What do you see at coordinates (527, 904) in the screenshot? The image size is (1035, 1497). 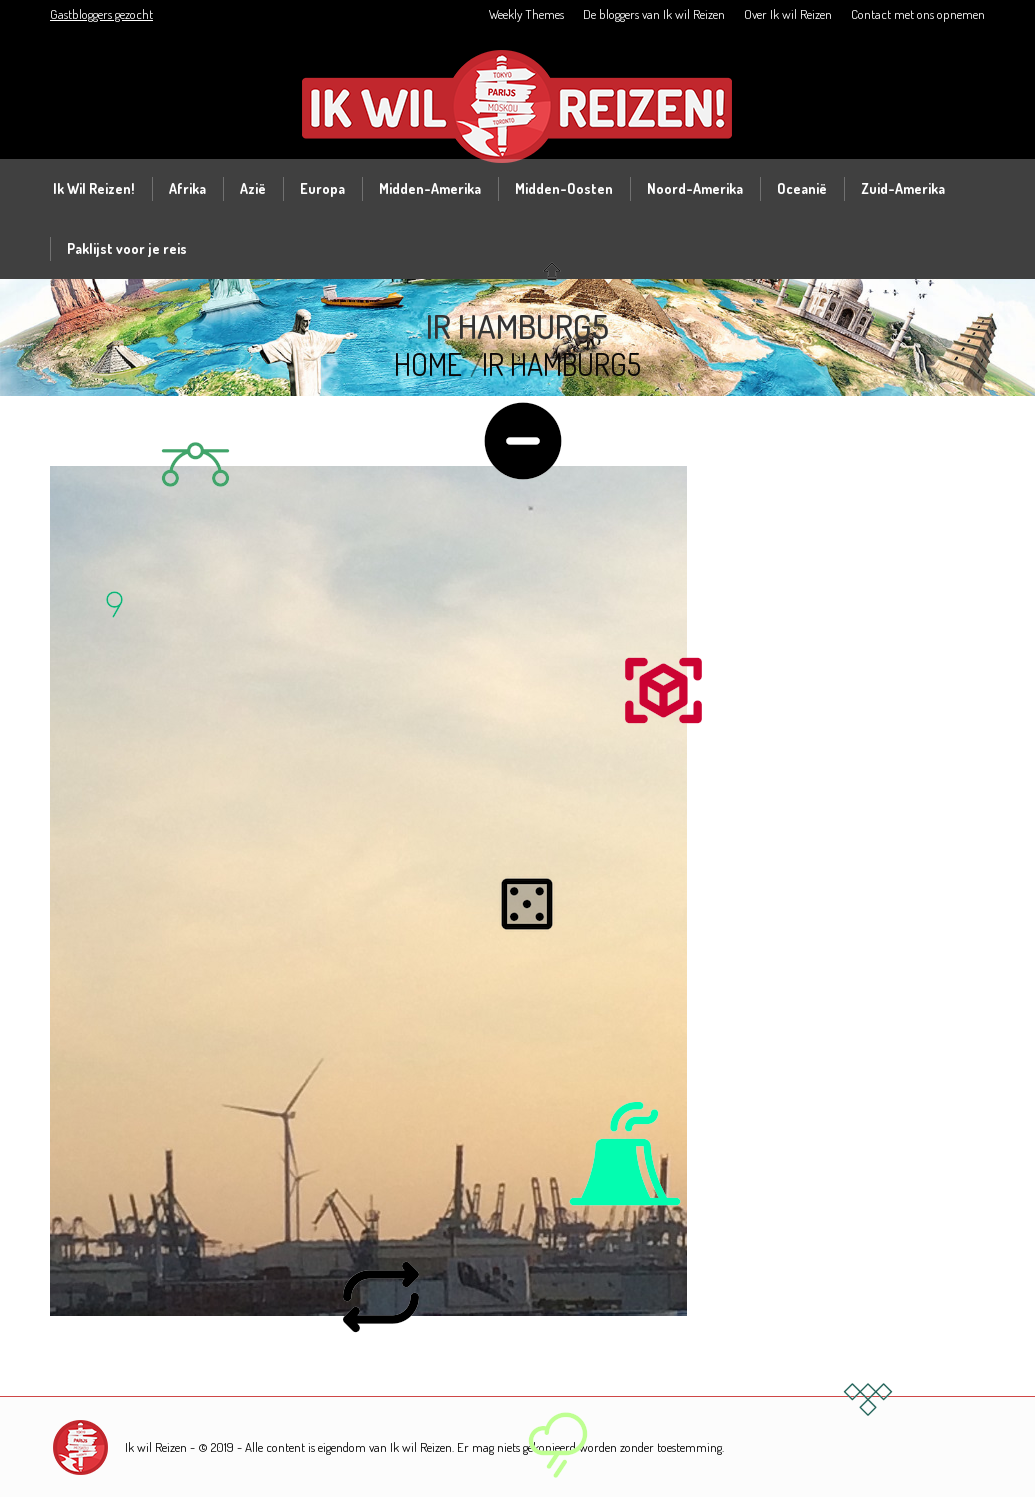 I see `access casino or gambling games` at bounding box center [527, 904].